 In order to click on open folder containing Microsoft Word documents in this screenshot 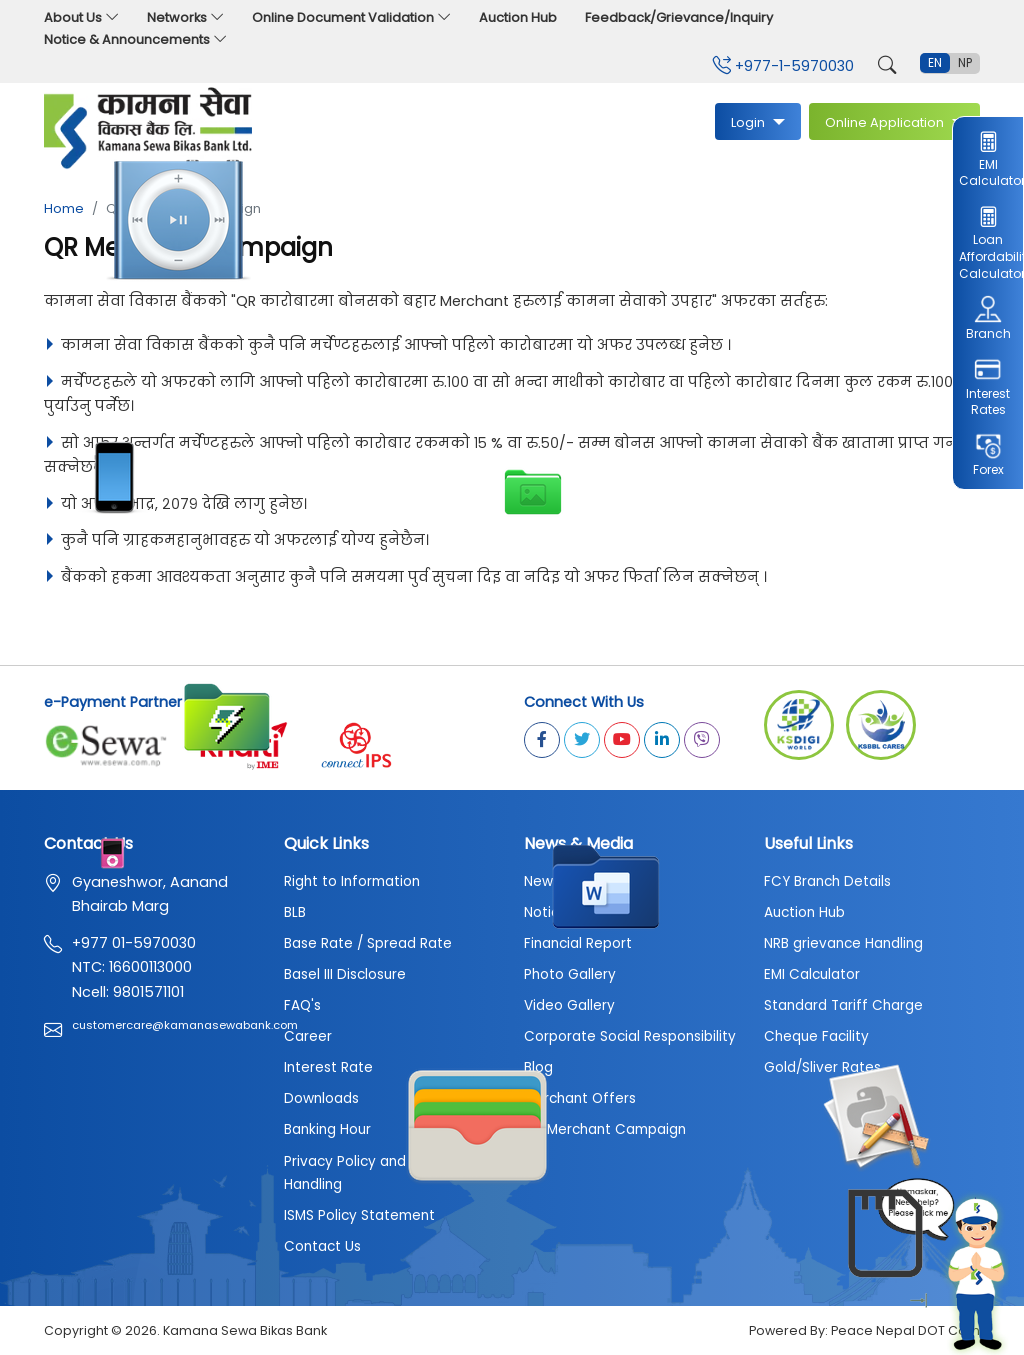, I will do `click(605, 889)`.